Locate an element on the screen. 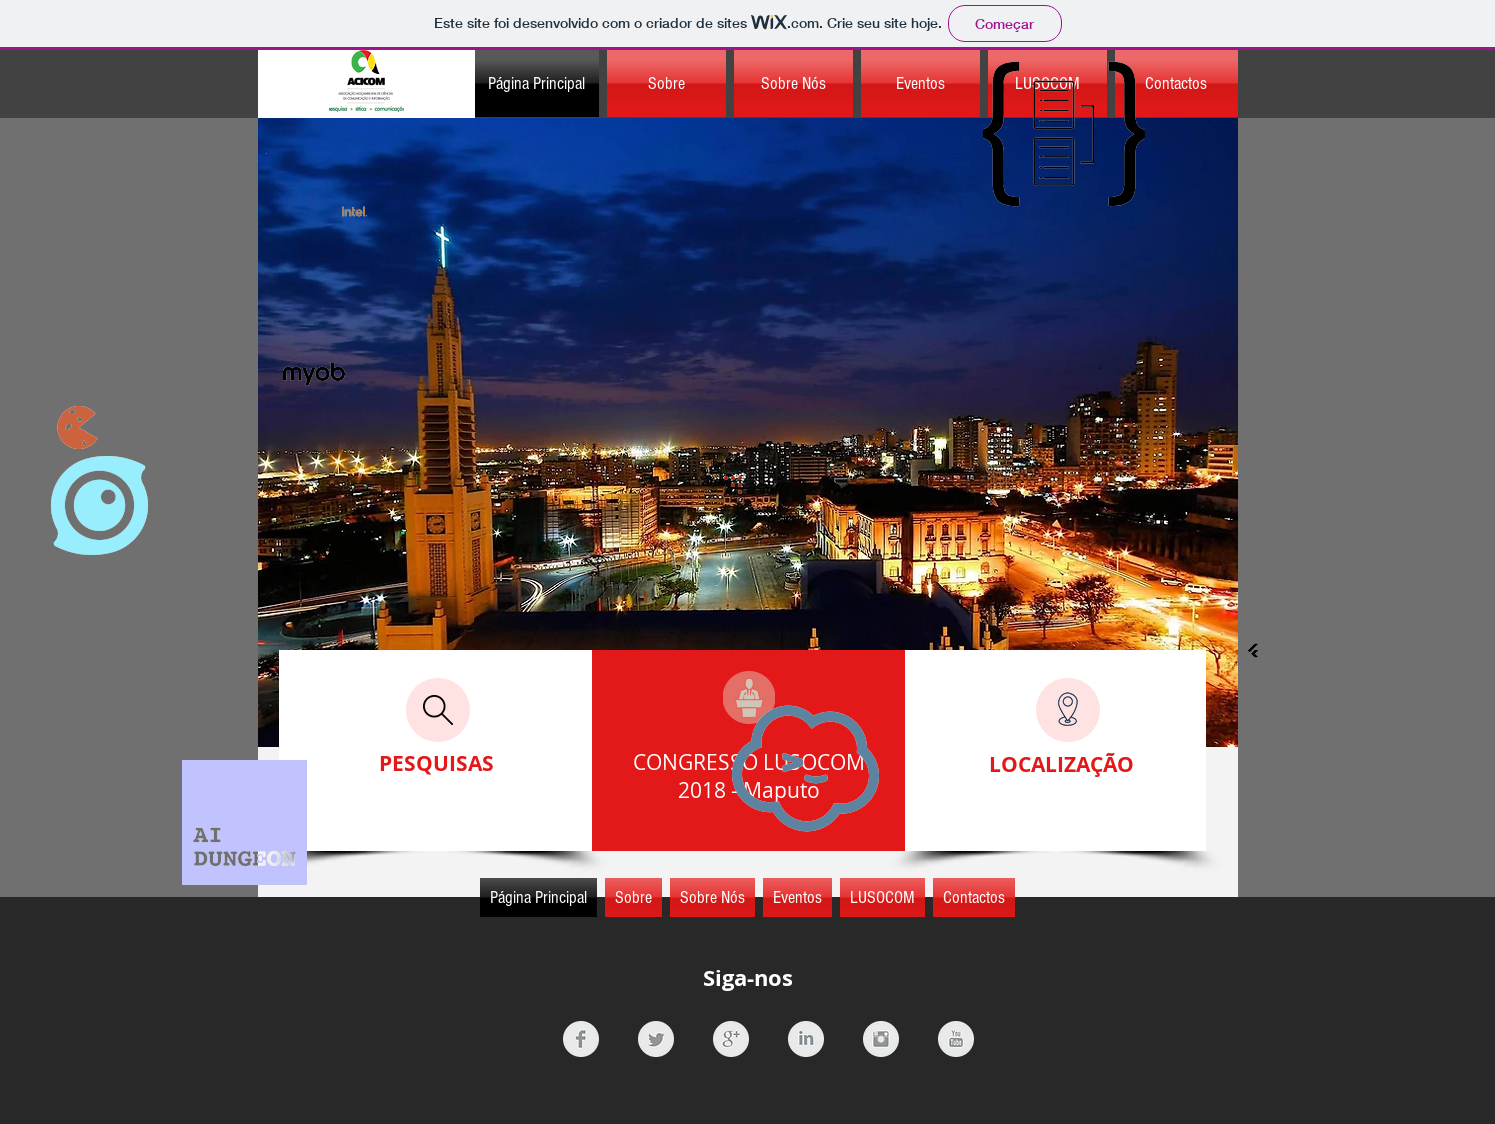 Image resolution: width=1495 pixels, height=1124 pixels. open termius ssh client is located at coordinates (805, 768).